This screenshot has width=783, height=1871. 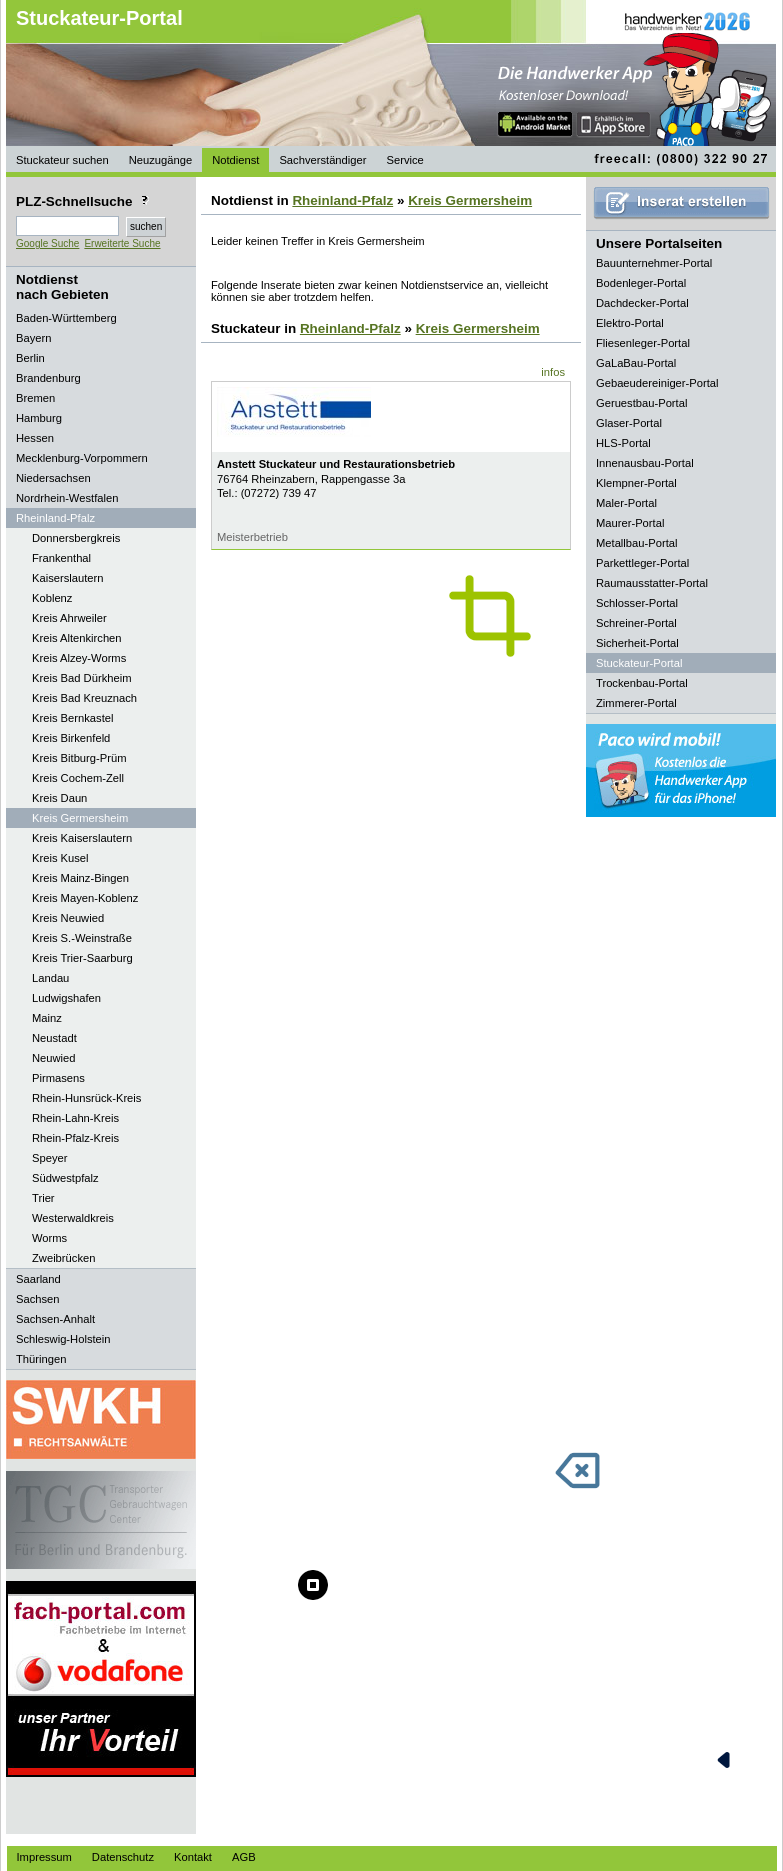 I want to click on crop an image or photo, so click(x=490, y=616).